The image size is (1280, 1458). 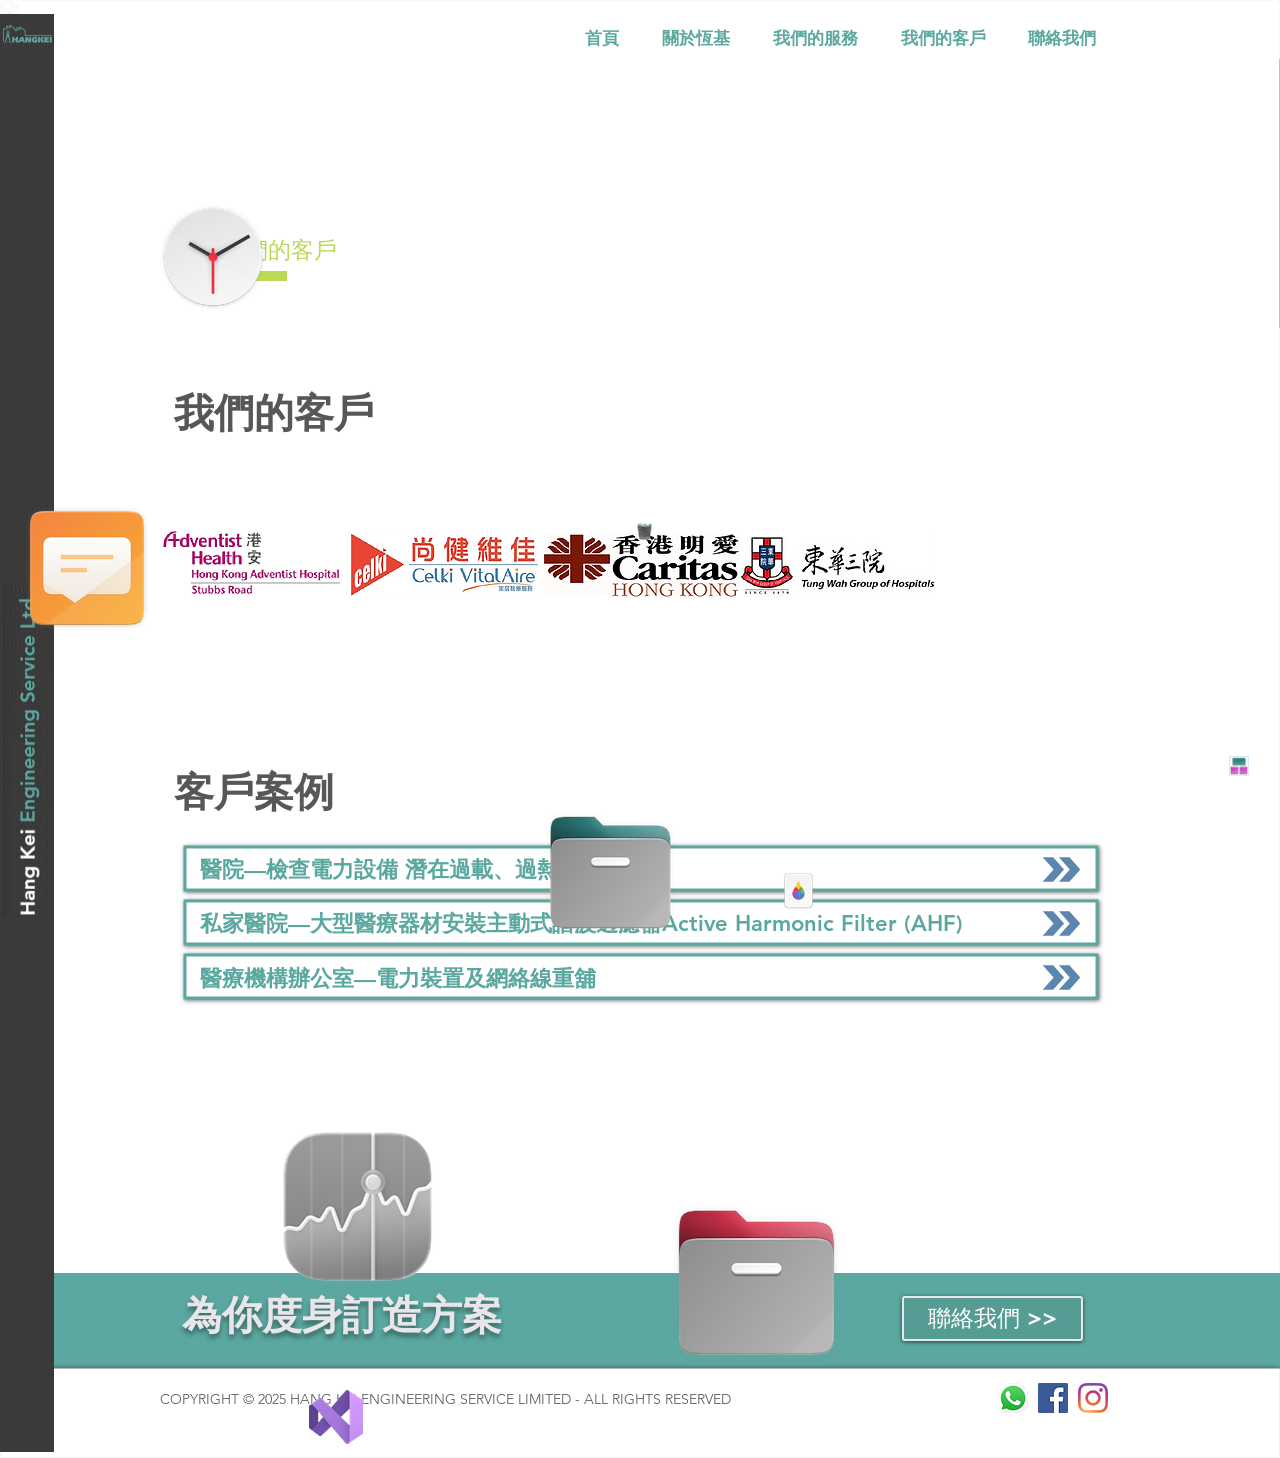 What do you see at coordinates (644, 531) in the screenshot?
I see `open trash to view deleted files` at bounding box center [644, 531].